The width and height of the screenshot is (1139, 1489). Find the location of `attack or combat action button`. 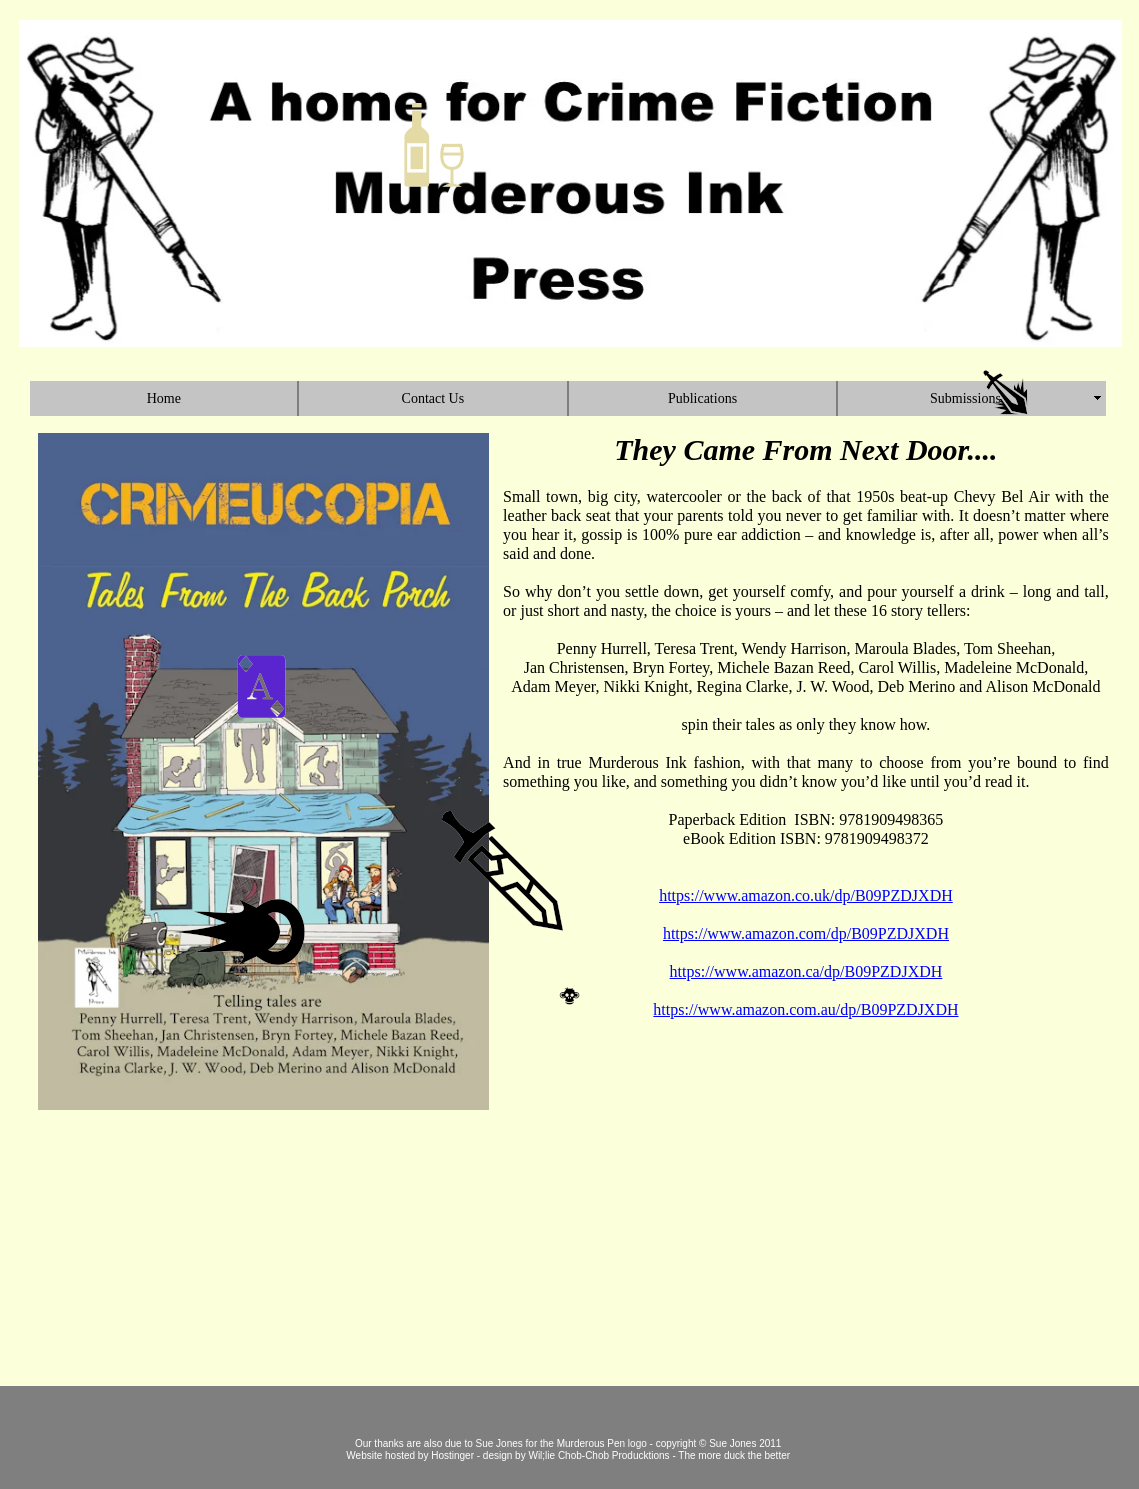

attack or combat action button is located at coordinates (1005, 392).